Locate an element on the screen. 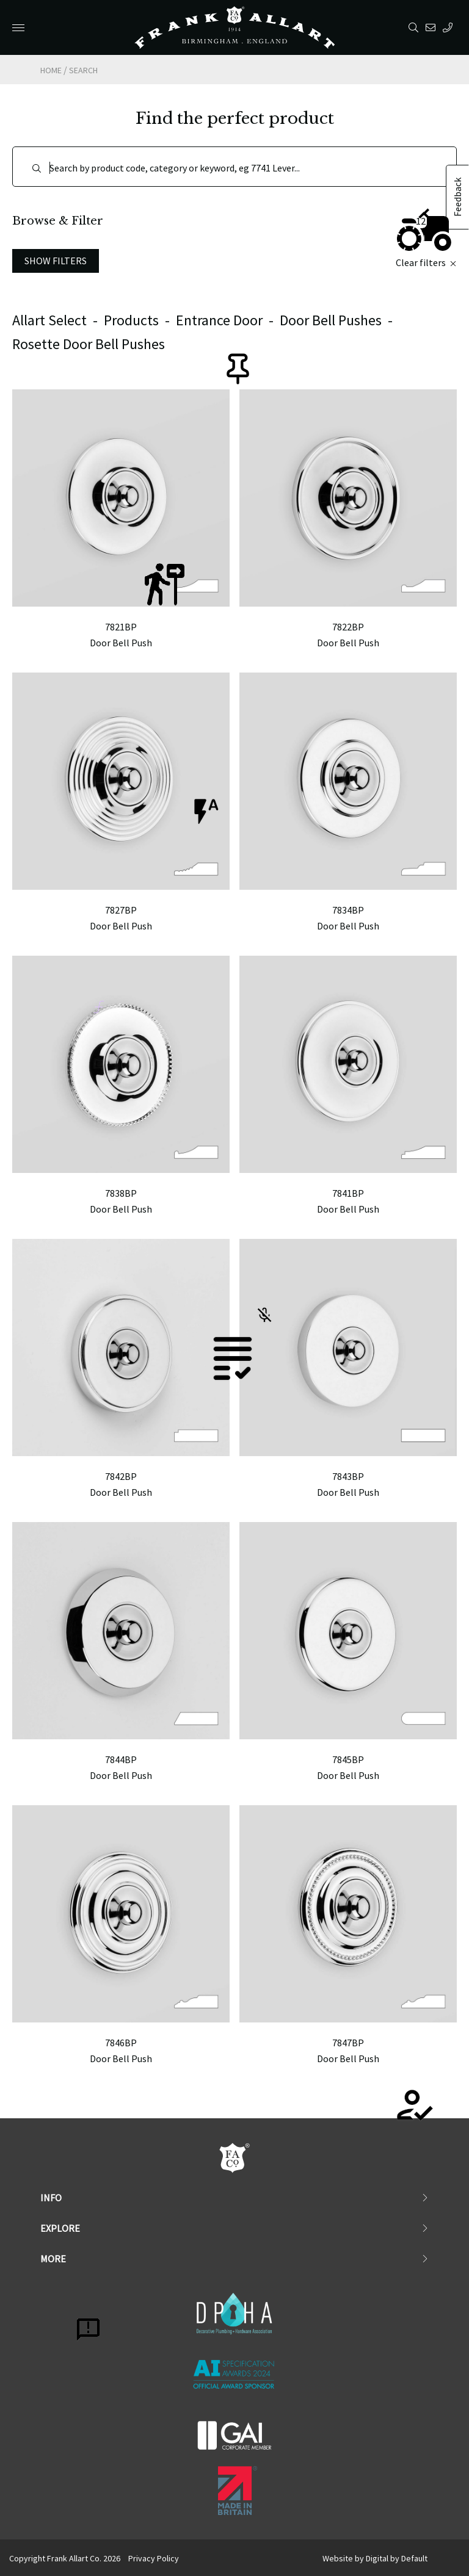 The width and height of the screenshot is (469, 2576). follow directions or navigation signs is located at coordinates (164, 583).